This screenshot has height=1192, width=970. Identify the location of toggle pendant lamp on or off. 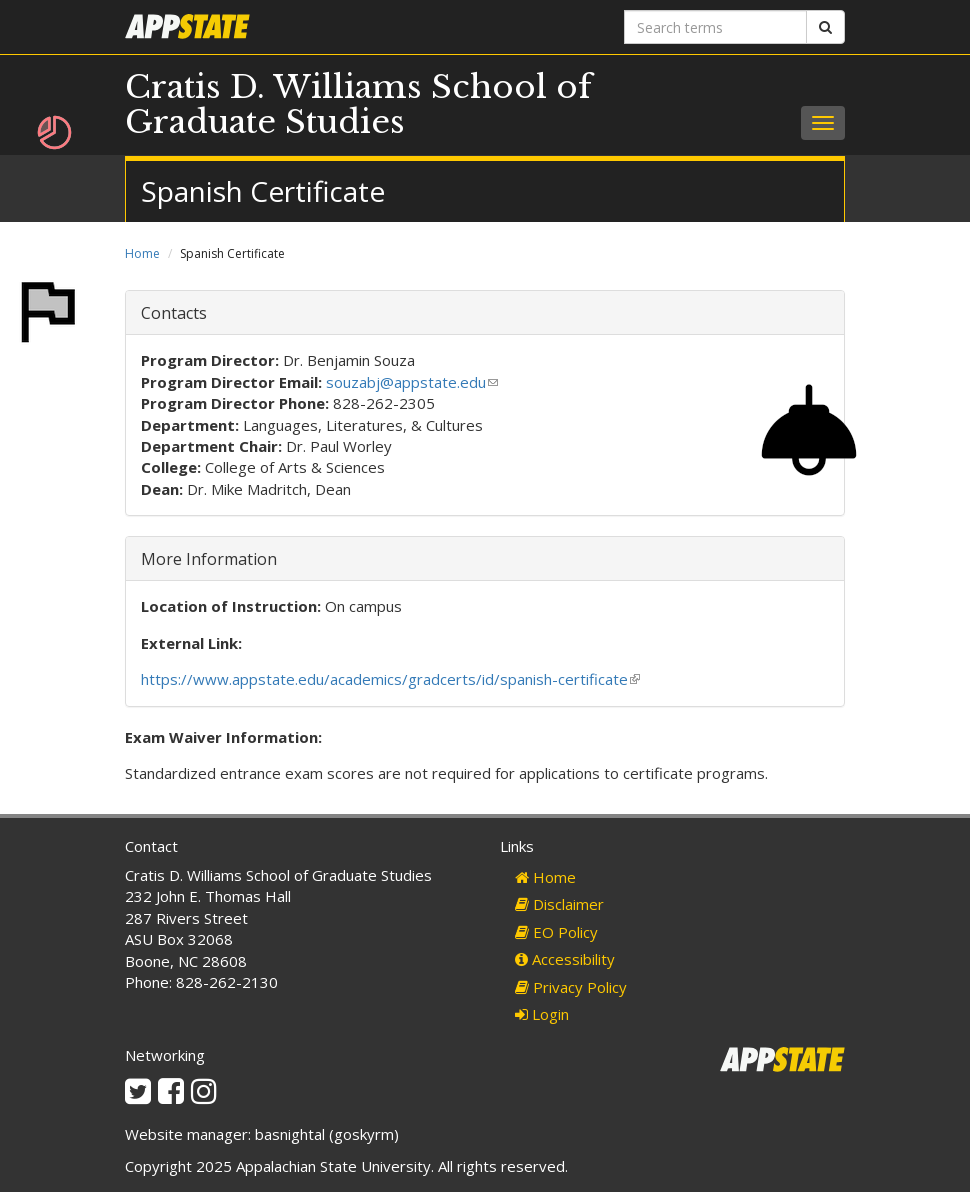
(809, 435).